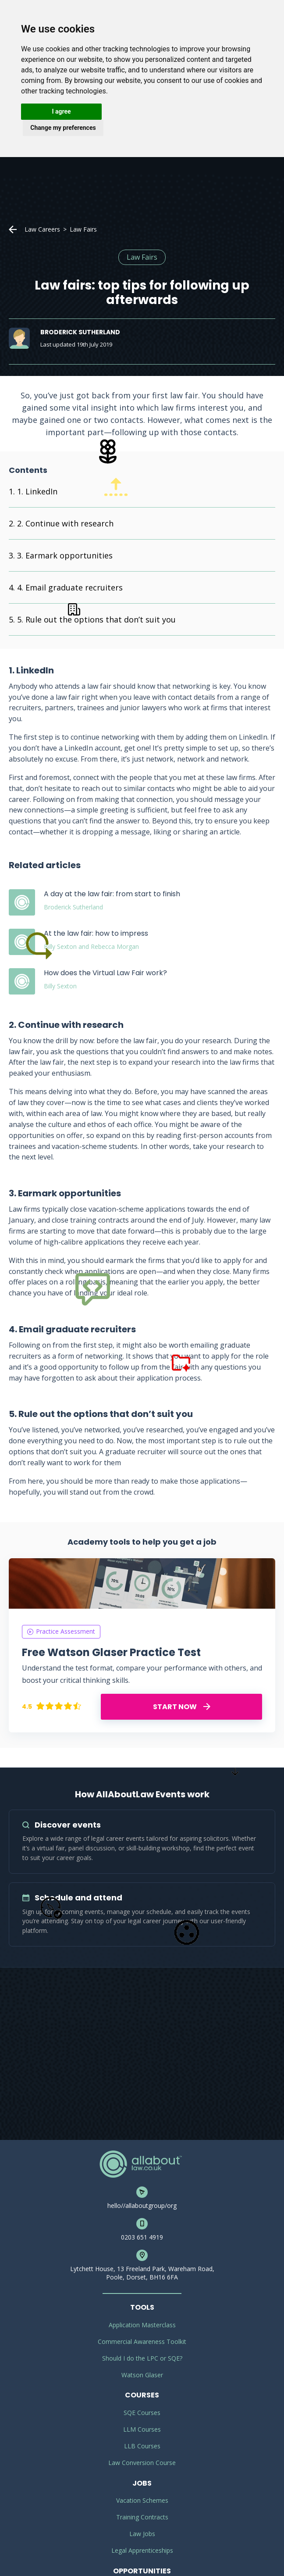 The image size is (284, 2576). What do you see at coordinates (187, 1932) in the screenshot?
I see `view group or team workspace` at bounding box center [187, 1932].